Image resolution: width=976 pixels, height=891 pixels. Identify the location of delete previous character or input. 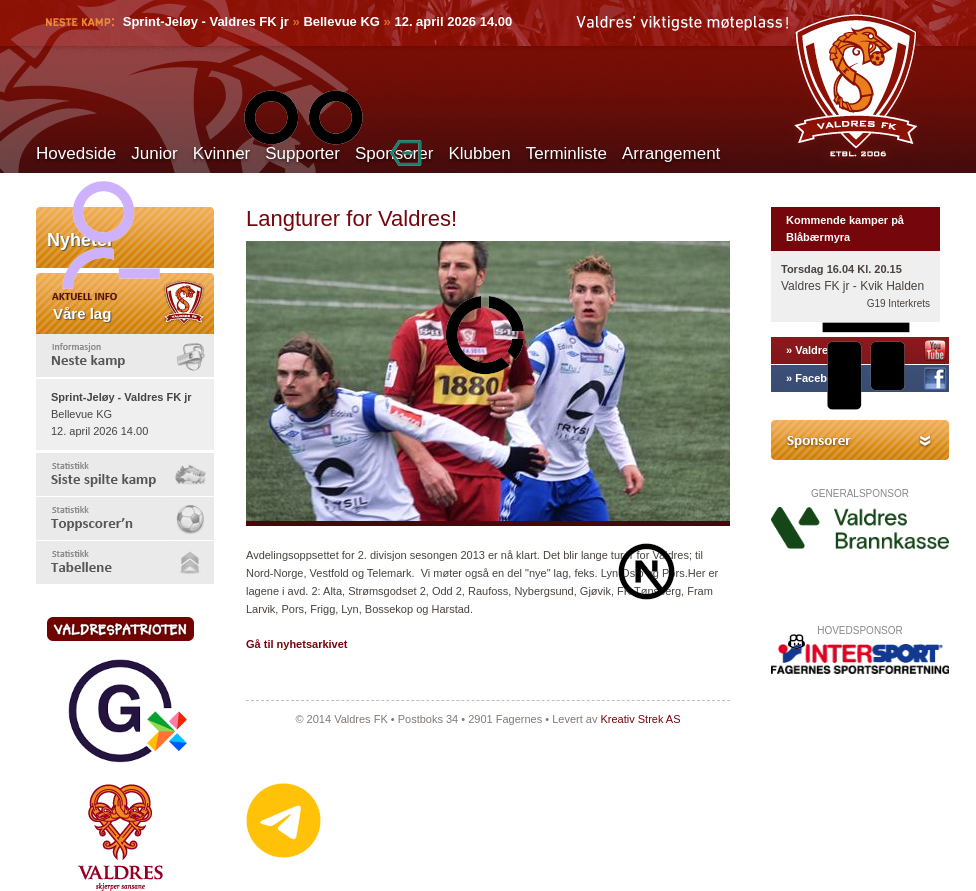
(407, 153).